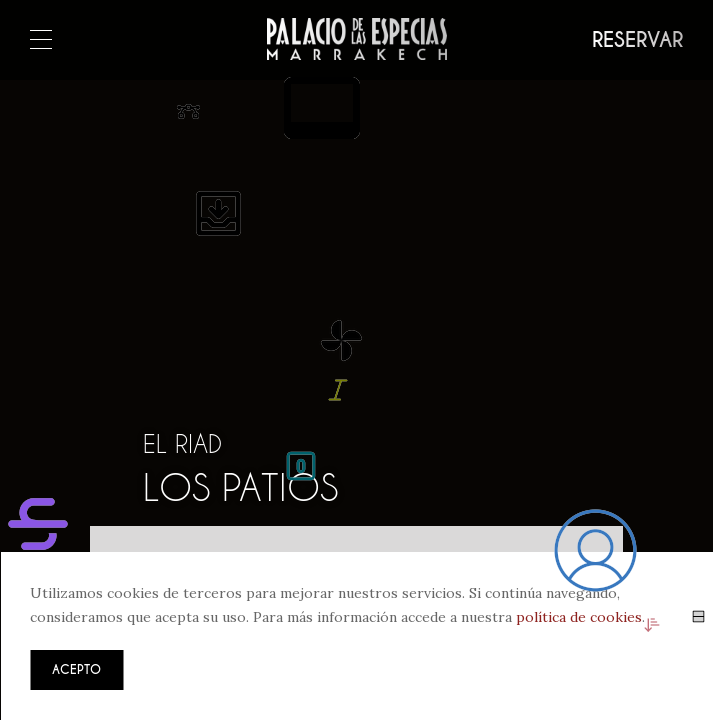 This screenshot has width=713, height=720. I want to click on split view into top and bottom panels, so click(698, 616).